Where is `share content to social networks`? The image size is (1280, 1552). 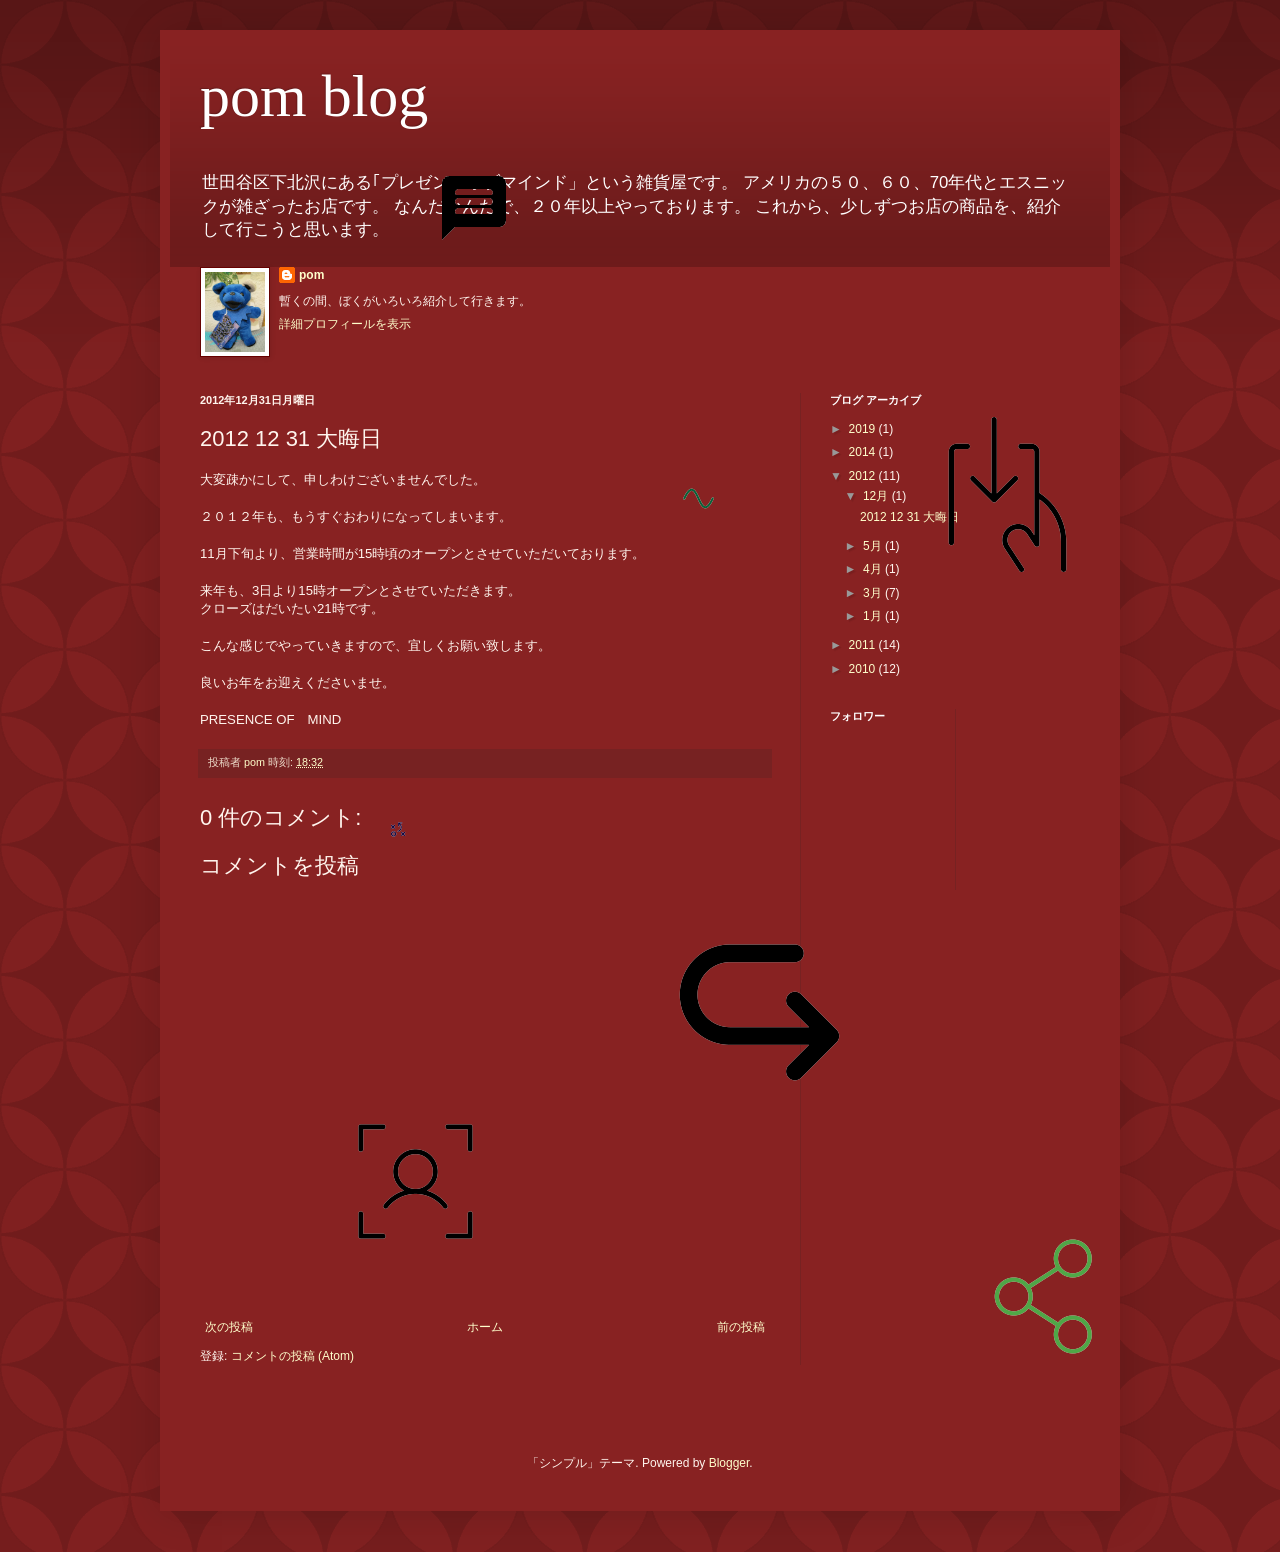 share content to social networks is located at coordinates (1047, 1296).